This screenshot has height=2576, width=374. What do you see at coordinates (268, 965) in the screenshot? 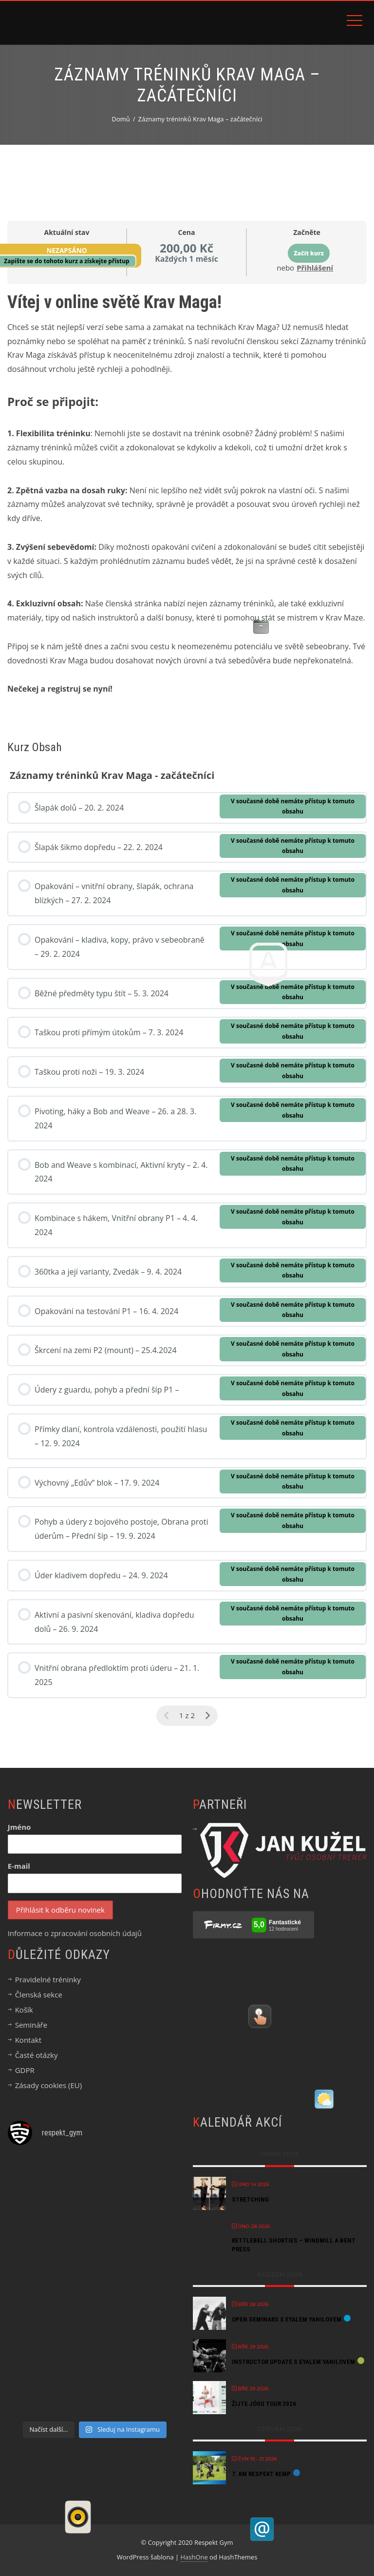
I see `indicates caps lock is currently enabled` at bounding box center [268, 965].